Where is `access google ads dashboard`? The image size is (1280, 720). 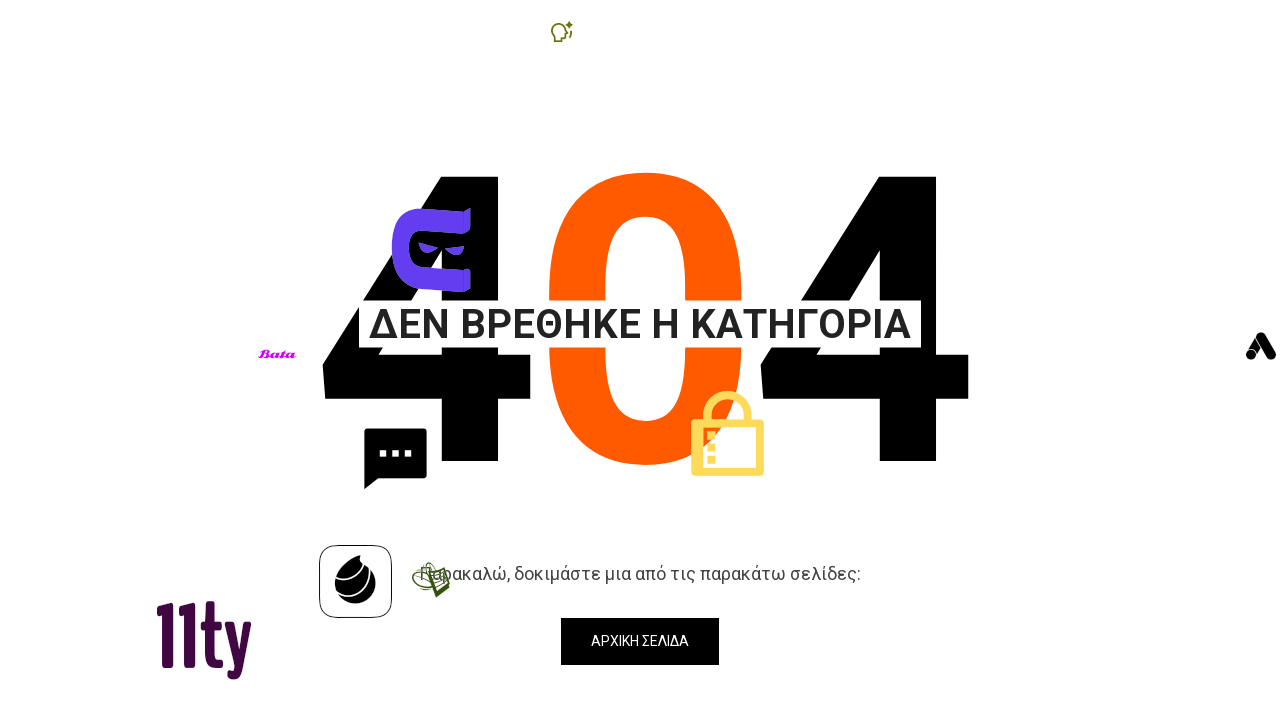
access google ads dashboard is located at coordinates (1261, 346).